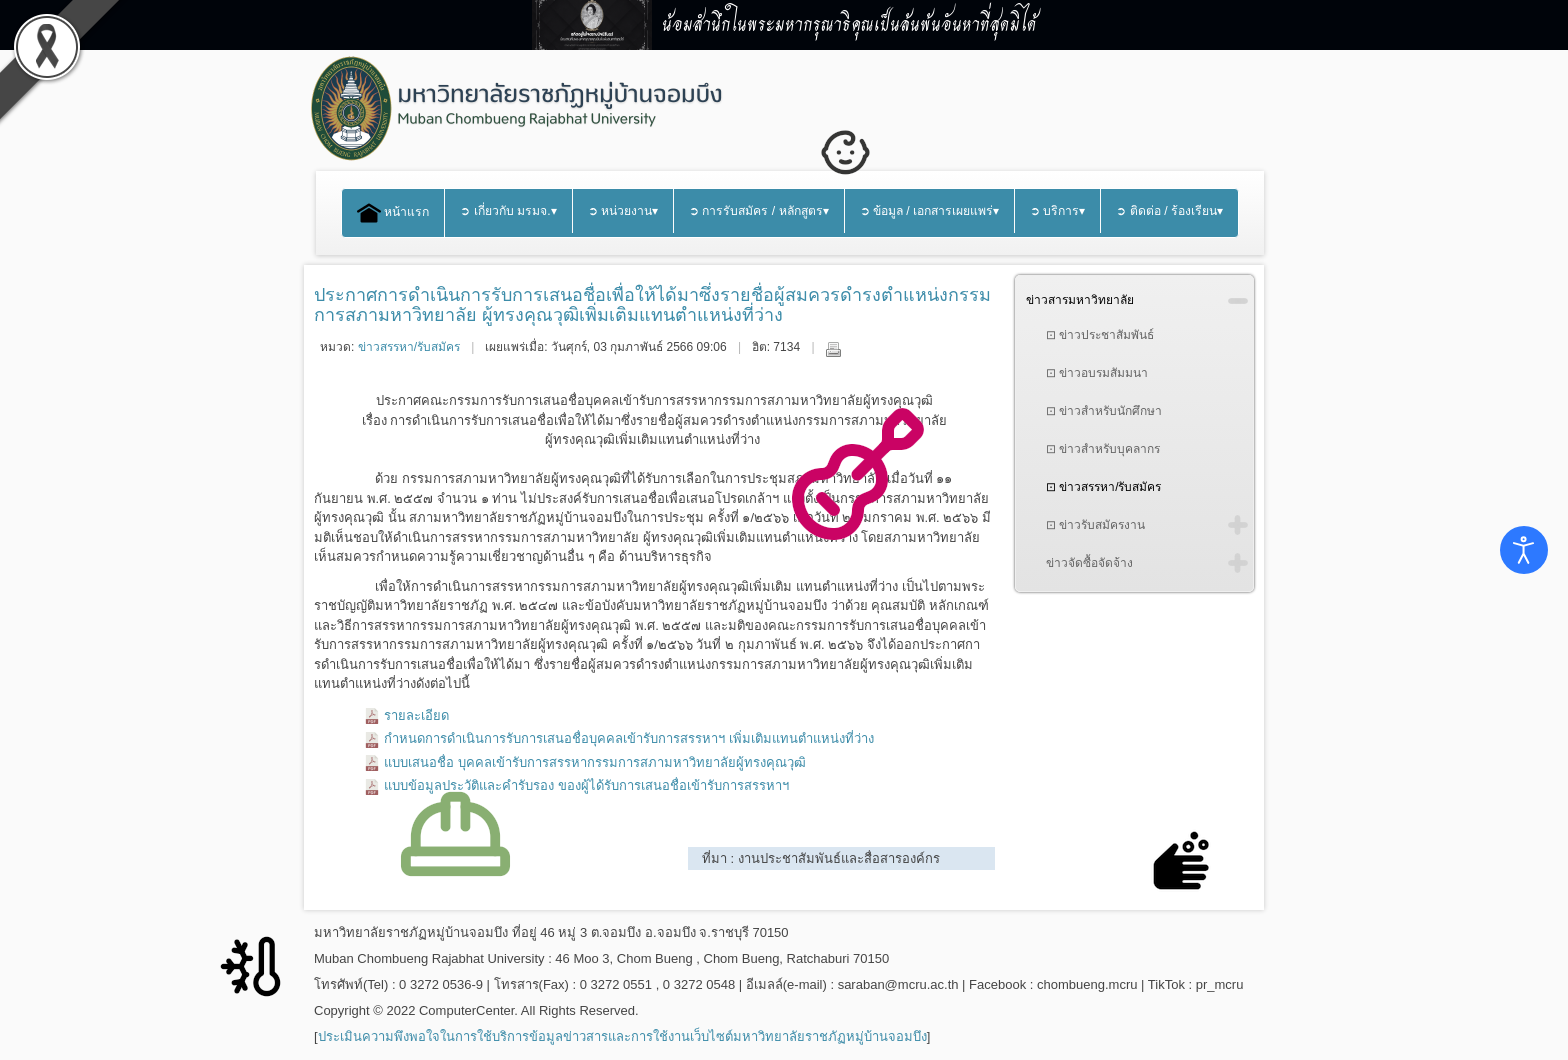 The height and width of the screenshot is (1060, 1568). What do you see at coordinates (858, 474) in the screenshot?
I see `access music or instrument settings` at bounding box center [858, 474].